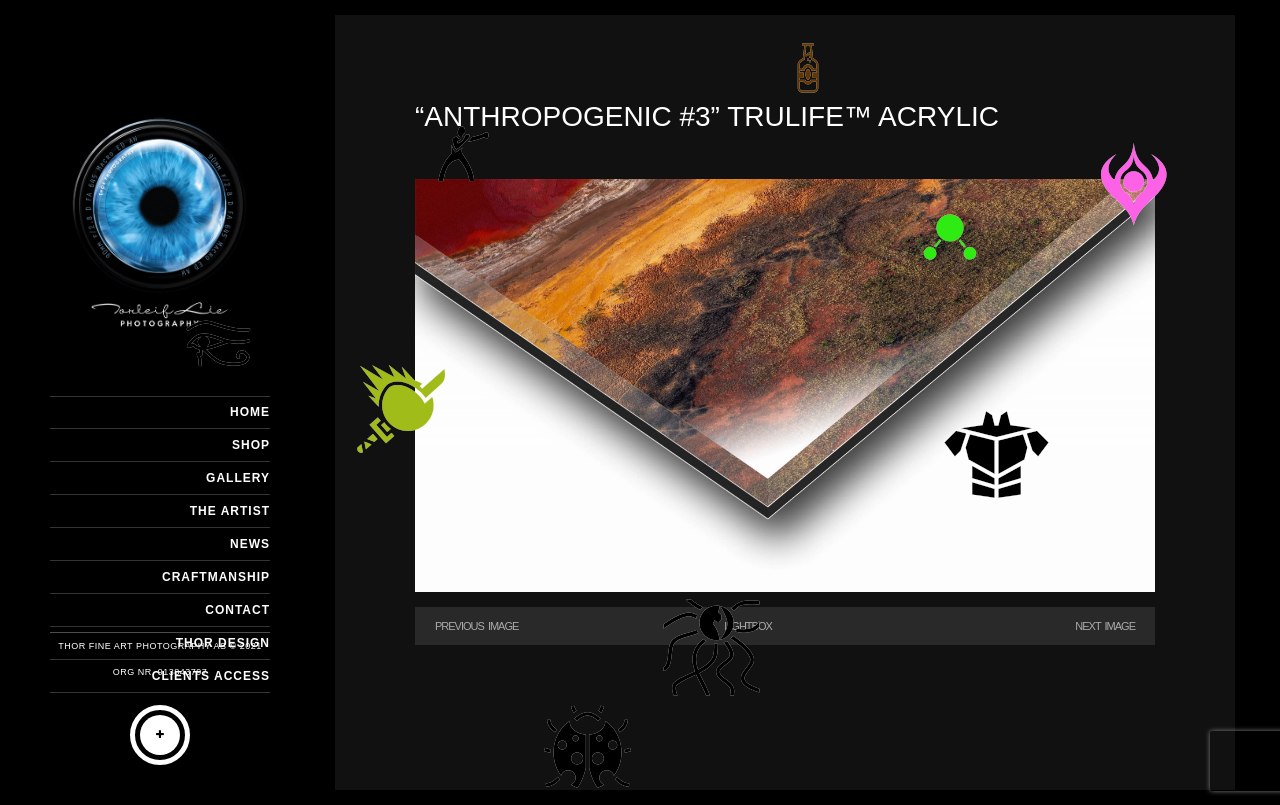  What do you see at coordinates (996, 454) in the screenshot?
I see `equip shoulder armor to your character` at bounding box center [996, 454].